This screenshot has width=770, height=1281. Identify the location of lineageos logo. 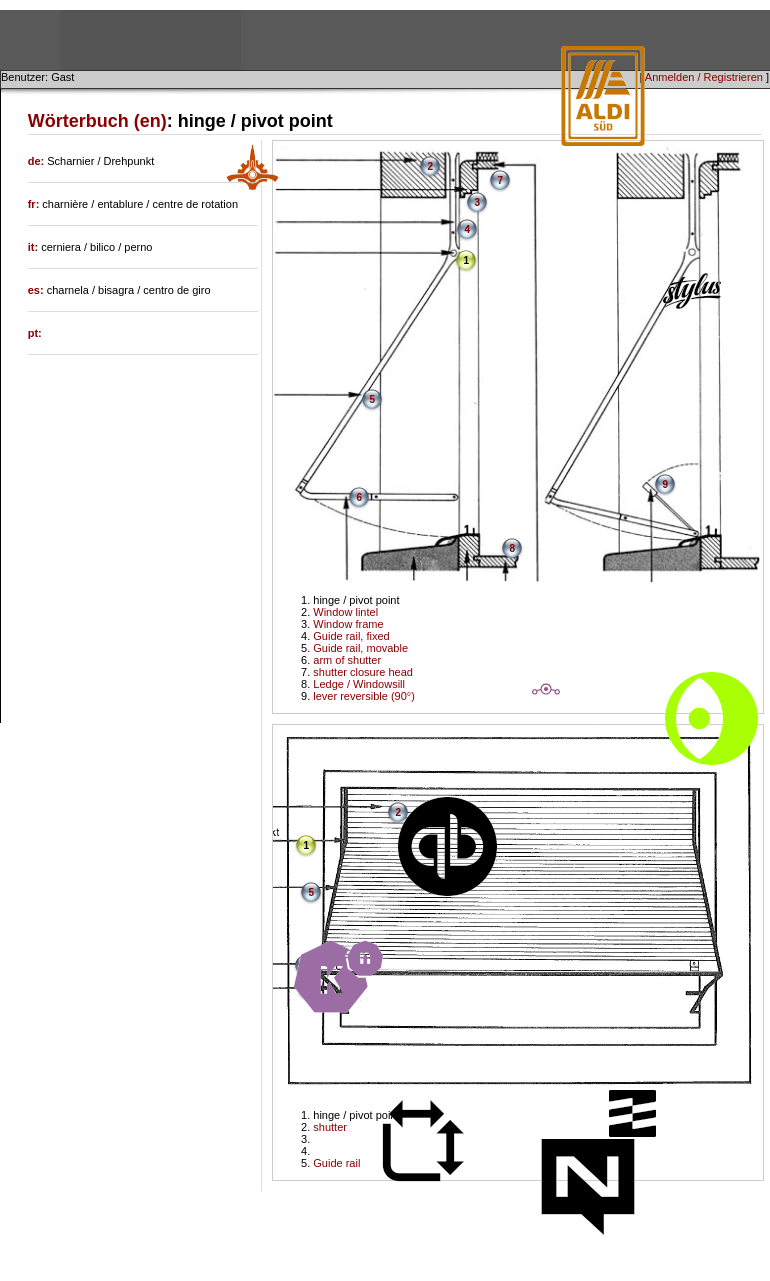
(546, 689).